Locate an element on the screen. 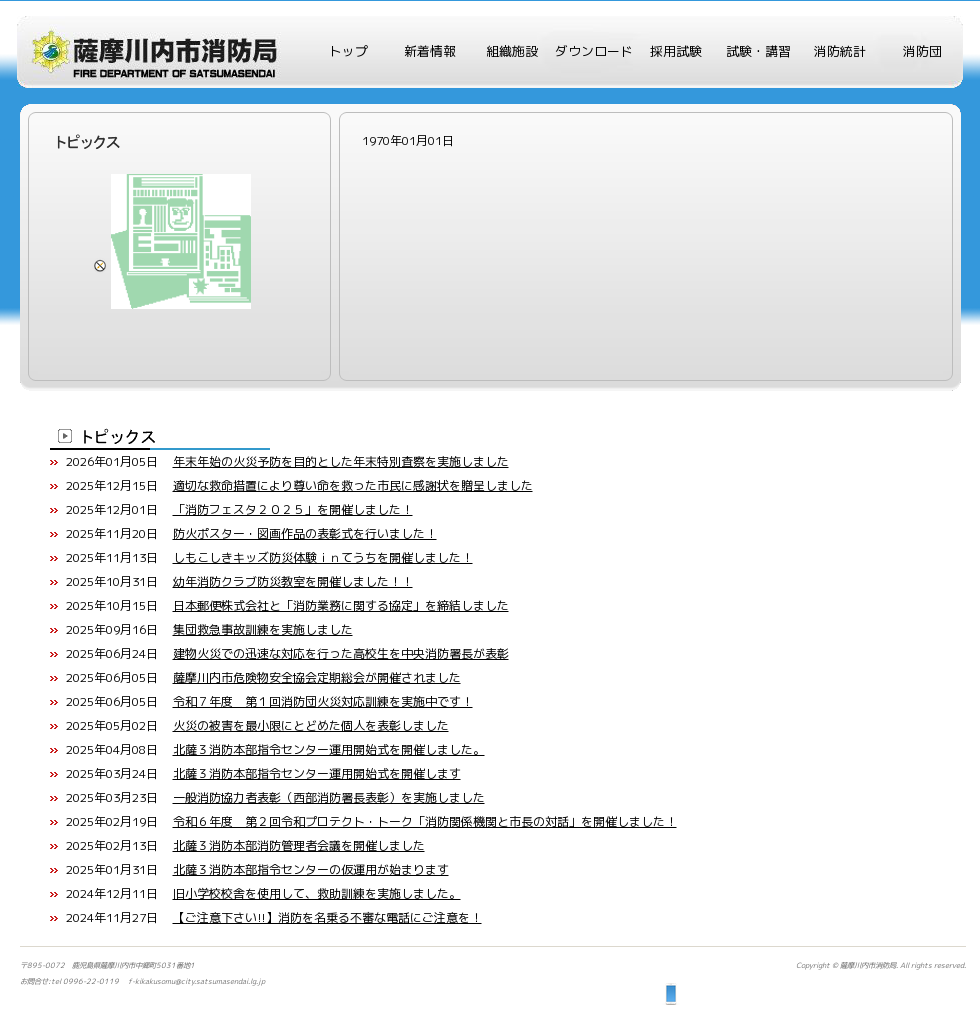 This screenshot has height=1013, width=980. iPhone 7 device icon for system identification is located at coordinates (671, 994).